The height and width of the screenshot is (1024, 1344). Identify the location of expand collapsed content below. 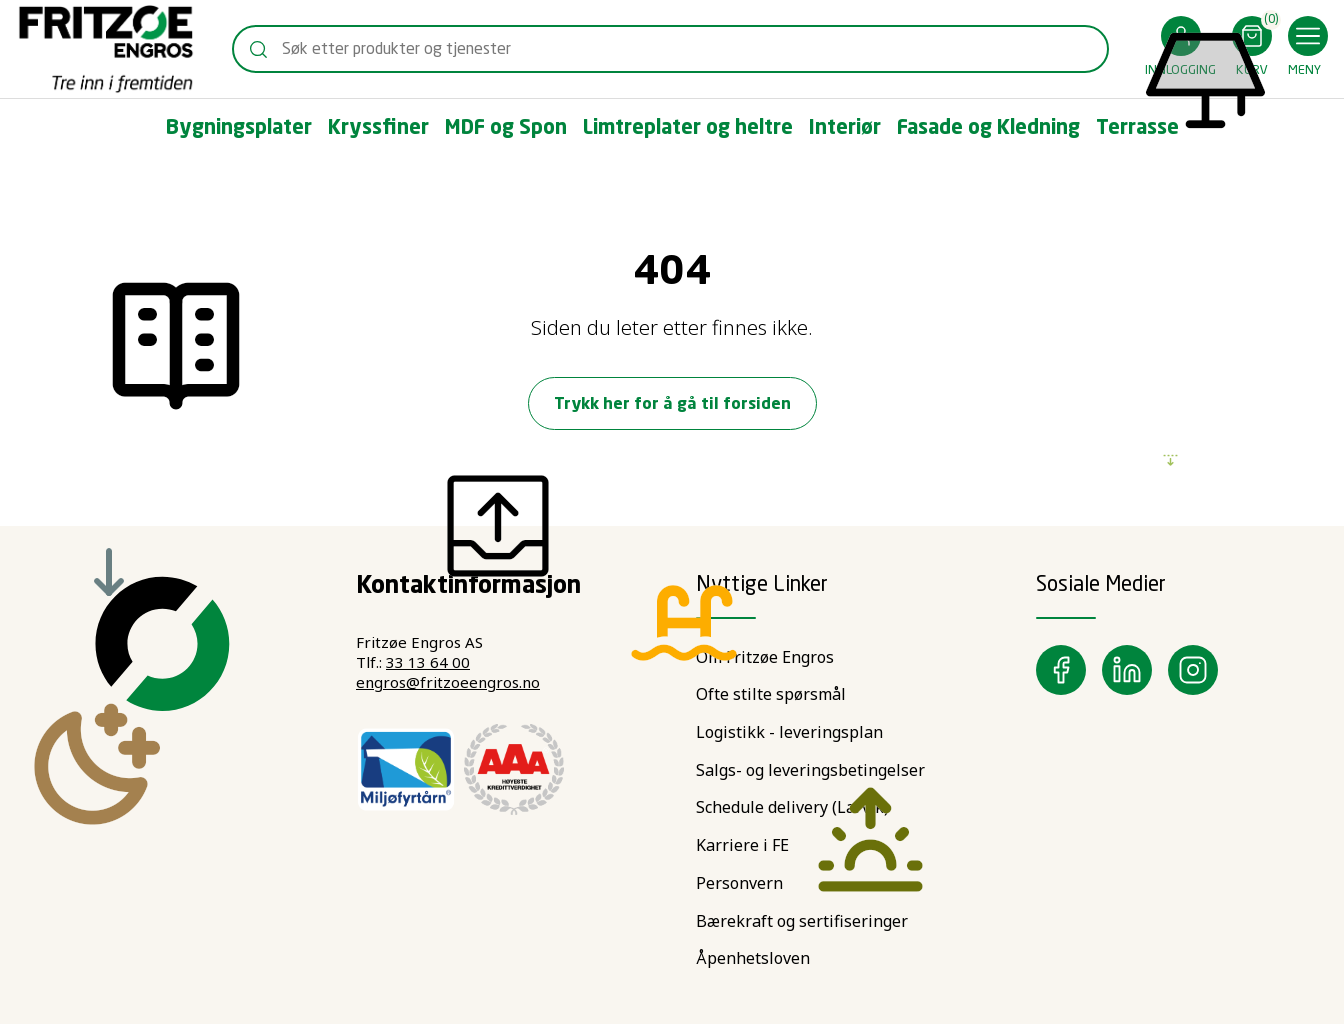
(1170, 459).